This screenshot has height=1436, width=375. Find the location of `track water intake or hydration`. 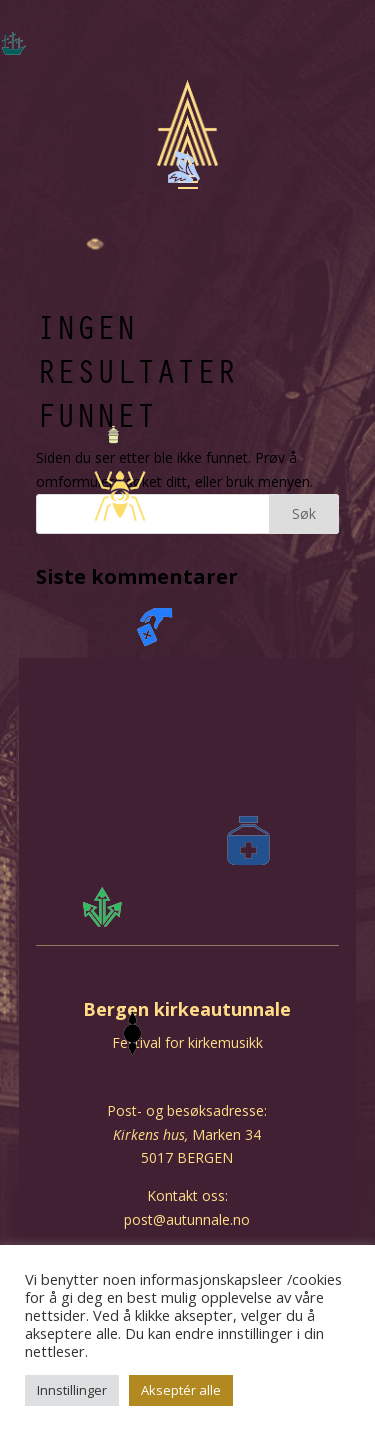

track water intake or hydration is located at coordinates (113, 434).